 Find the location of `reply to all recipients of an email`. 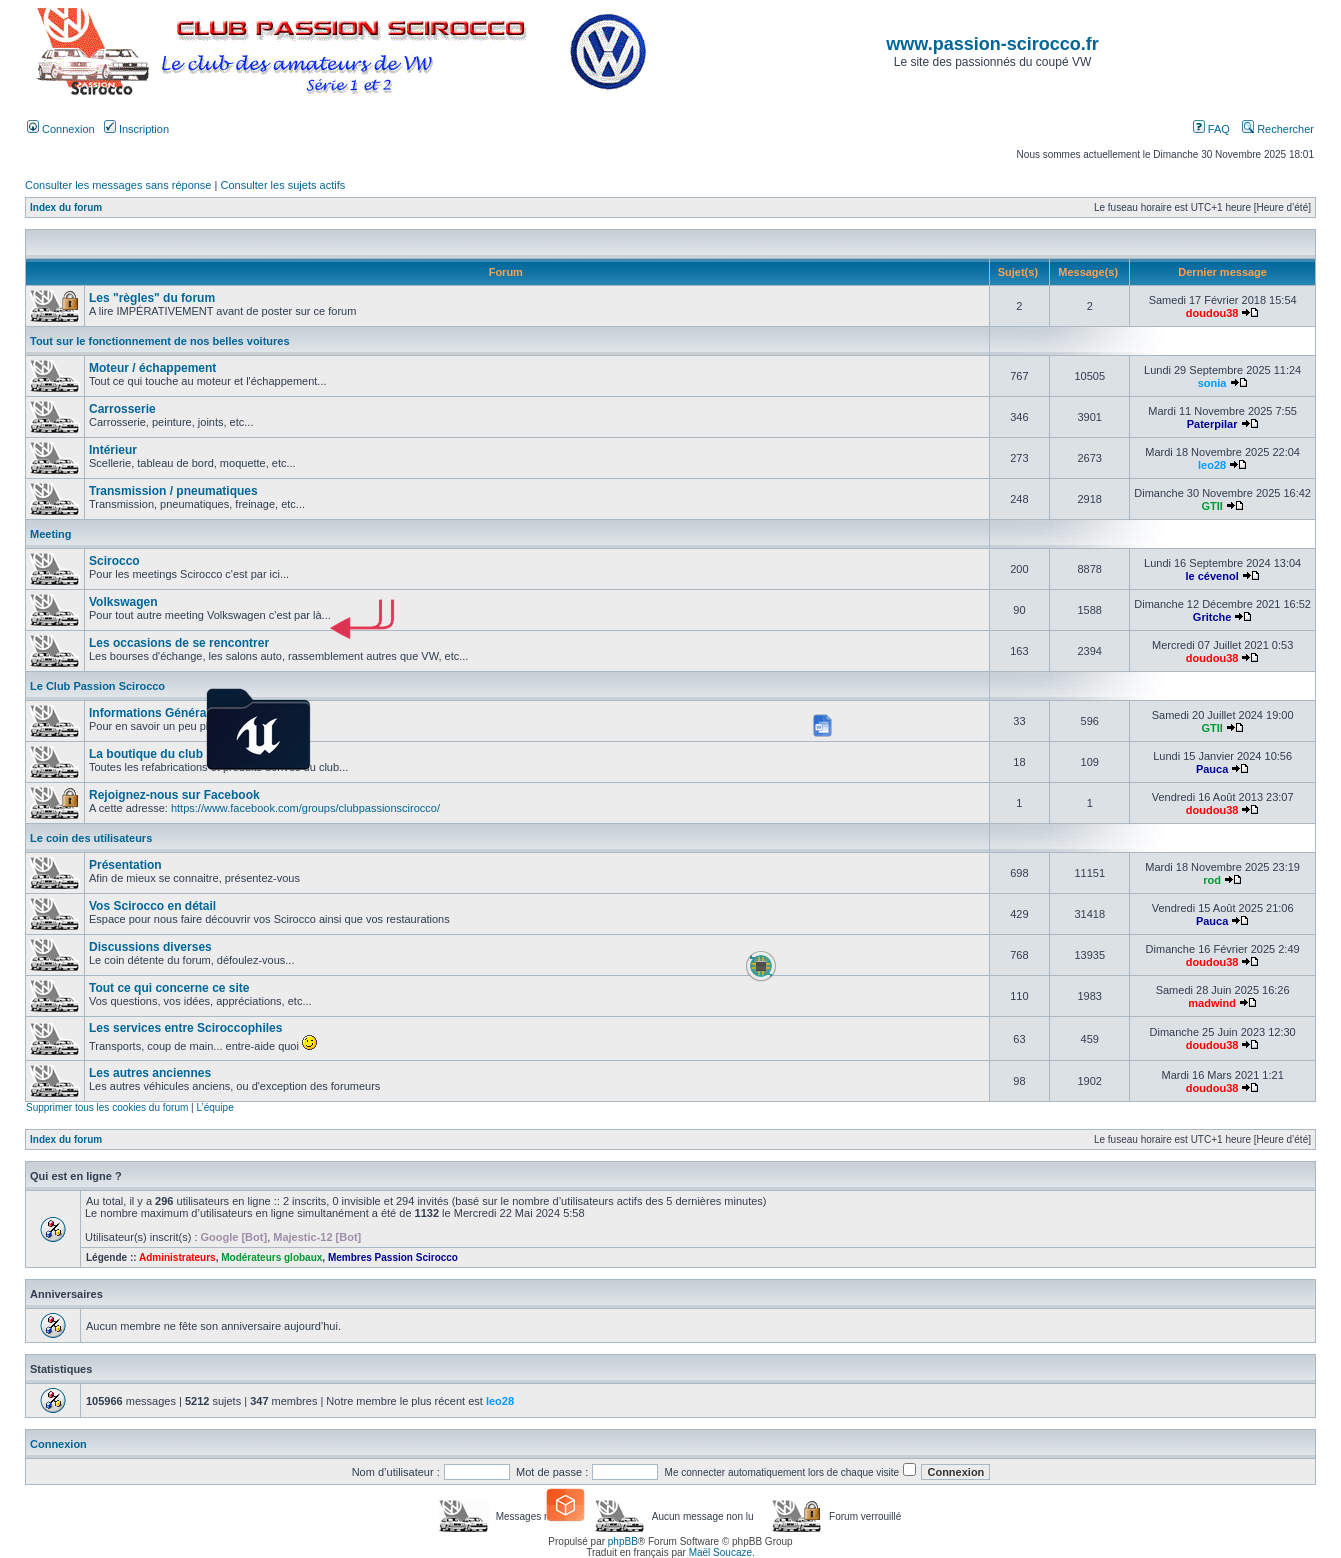

reply to all recipients of an email is located at coordinates (361, 619).